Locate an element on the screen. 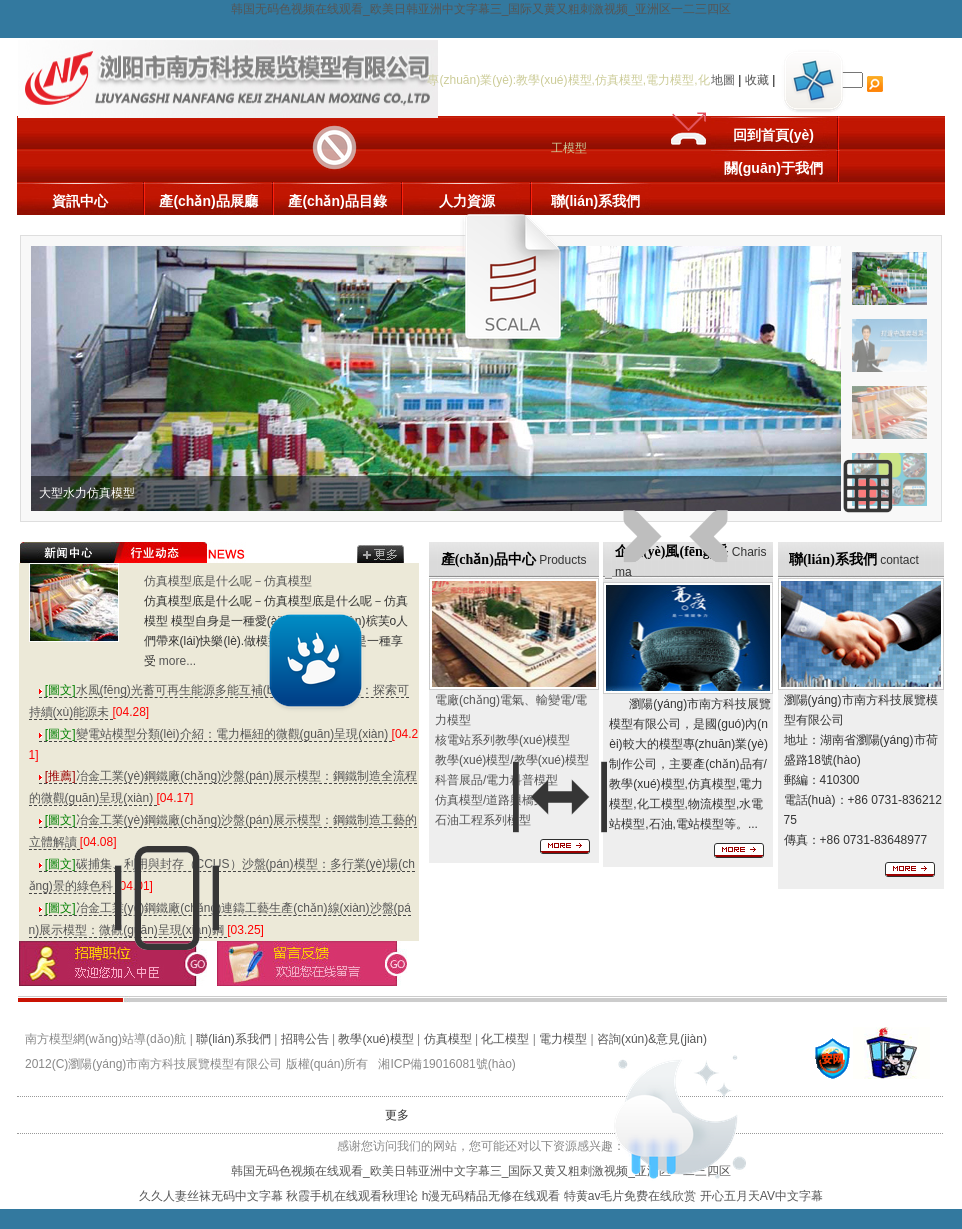 The image size is (962, 1229). adjust spacing between elements is located at coordinates (560, 797).